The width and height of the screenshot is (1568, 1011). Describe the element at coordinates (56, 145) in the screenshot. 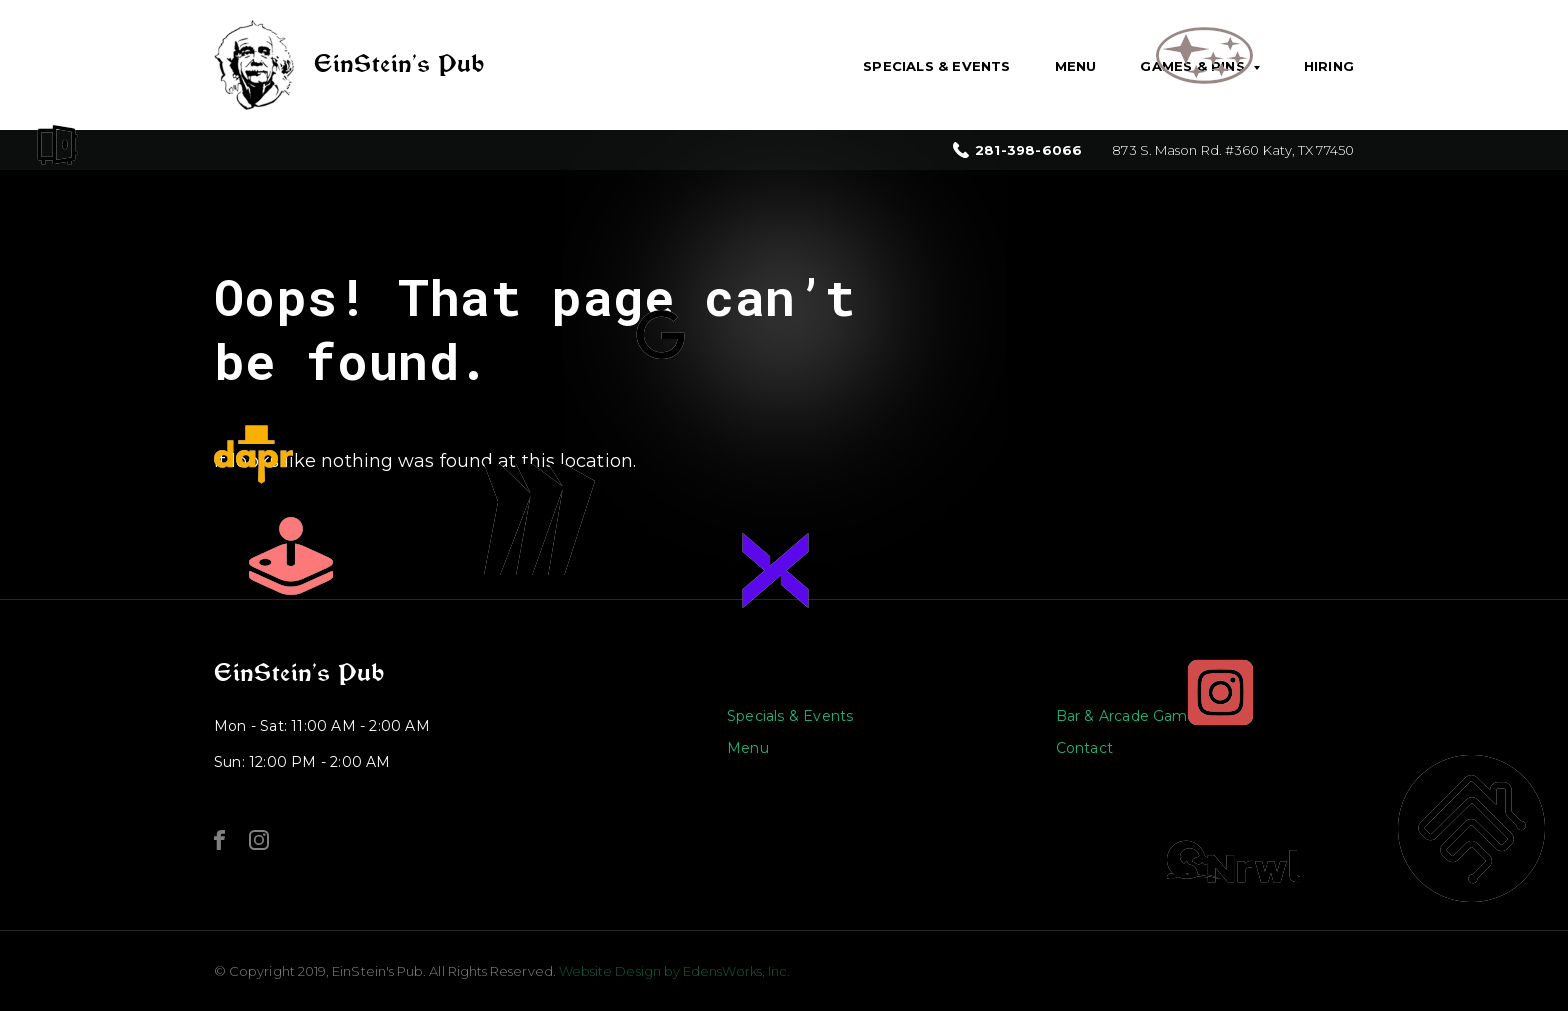

I see `access secure storage or vault` at that location.